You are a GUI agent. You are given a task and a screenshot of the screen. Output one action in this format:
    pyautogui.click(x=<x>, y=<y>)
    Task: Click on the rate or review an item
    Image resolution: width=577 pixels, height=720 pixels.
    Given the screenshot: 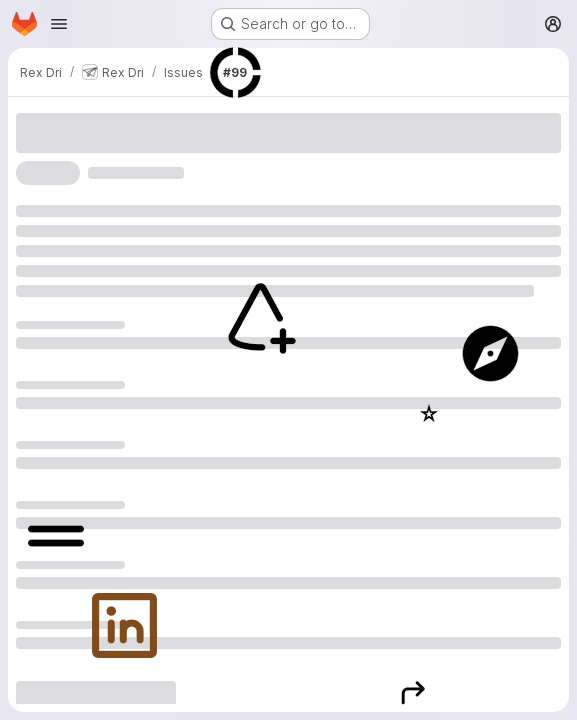 What is the action you would take?
    pyautogui.click(x=429, y=413)
    